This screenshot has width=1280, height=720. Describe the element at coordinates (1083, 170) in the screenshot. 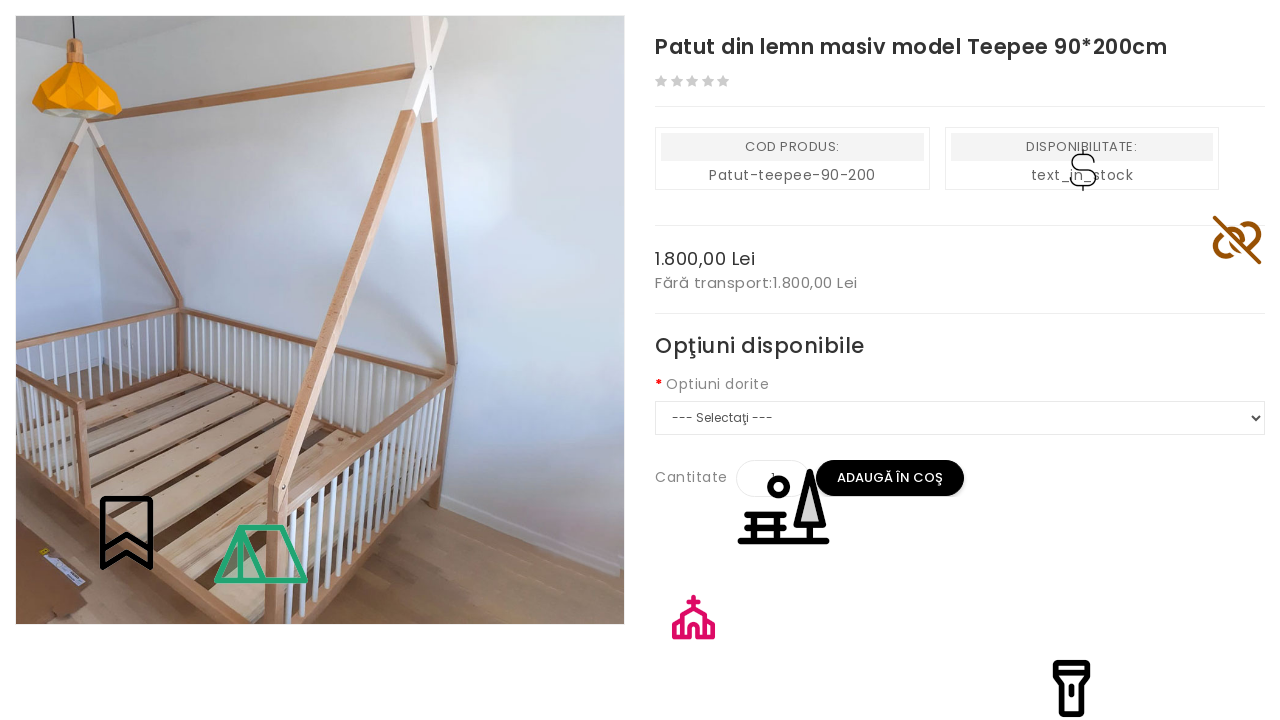

I see `view account balance or financial information` at that location.